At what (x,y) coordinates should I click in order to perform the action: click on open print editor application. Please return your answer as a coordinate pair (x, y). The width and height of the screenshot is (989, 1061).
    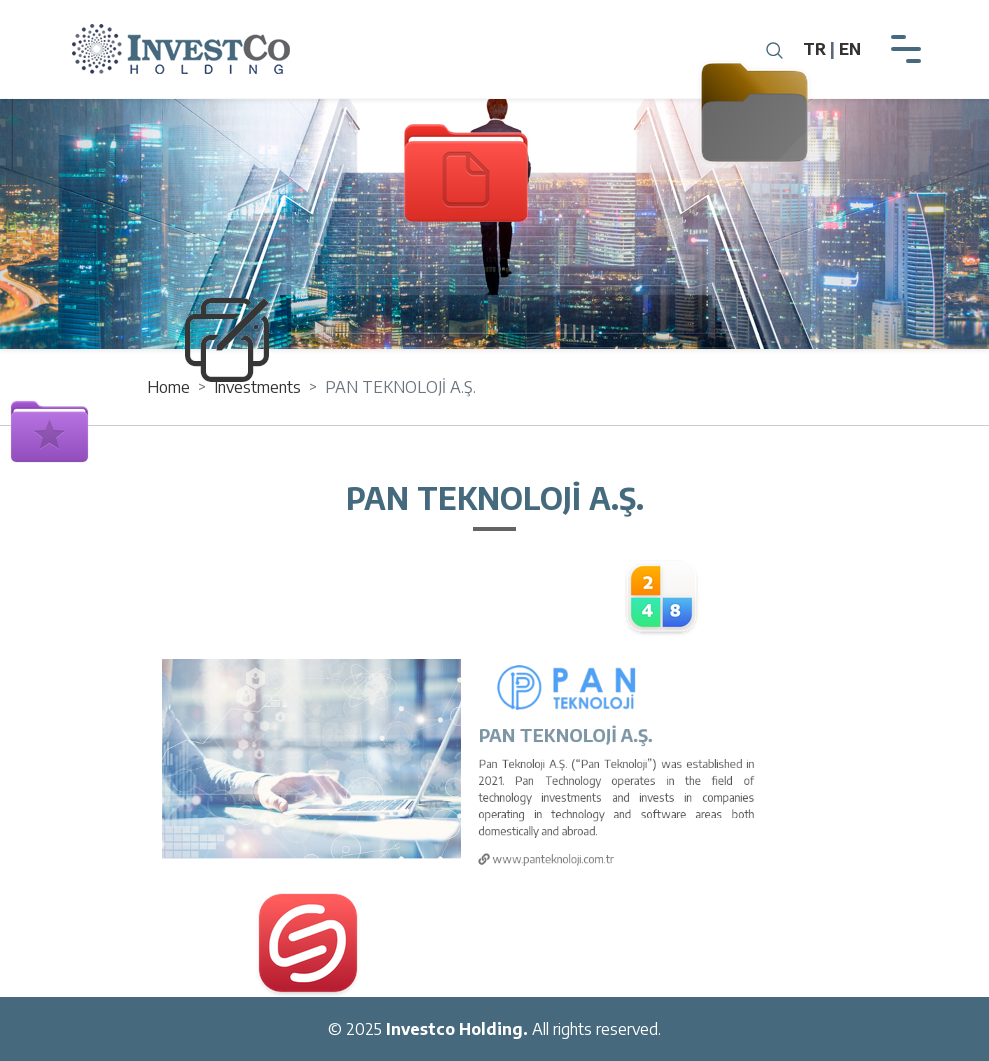
    Looking at the image, I should click on (227, 340).